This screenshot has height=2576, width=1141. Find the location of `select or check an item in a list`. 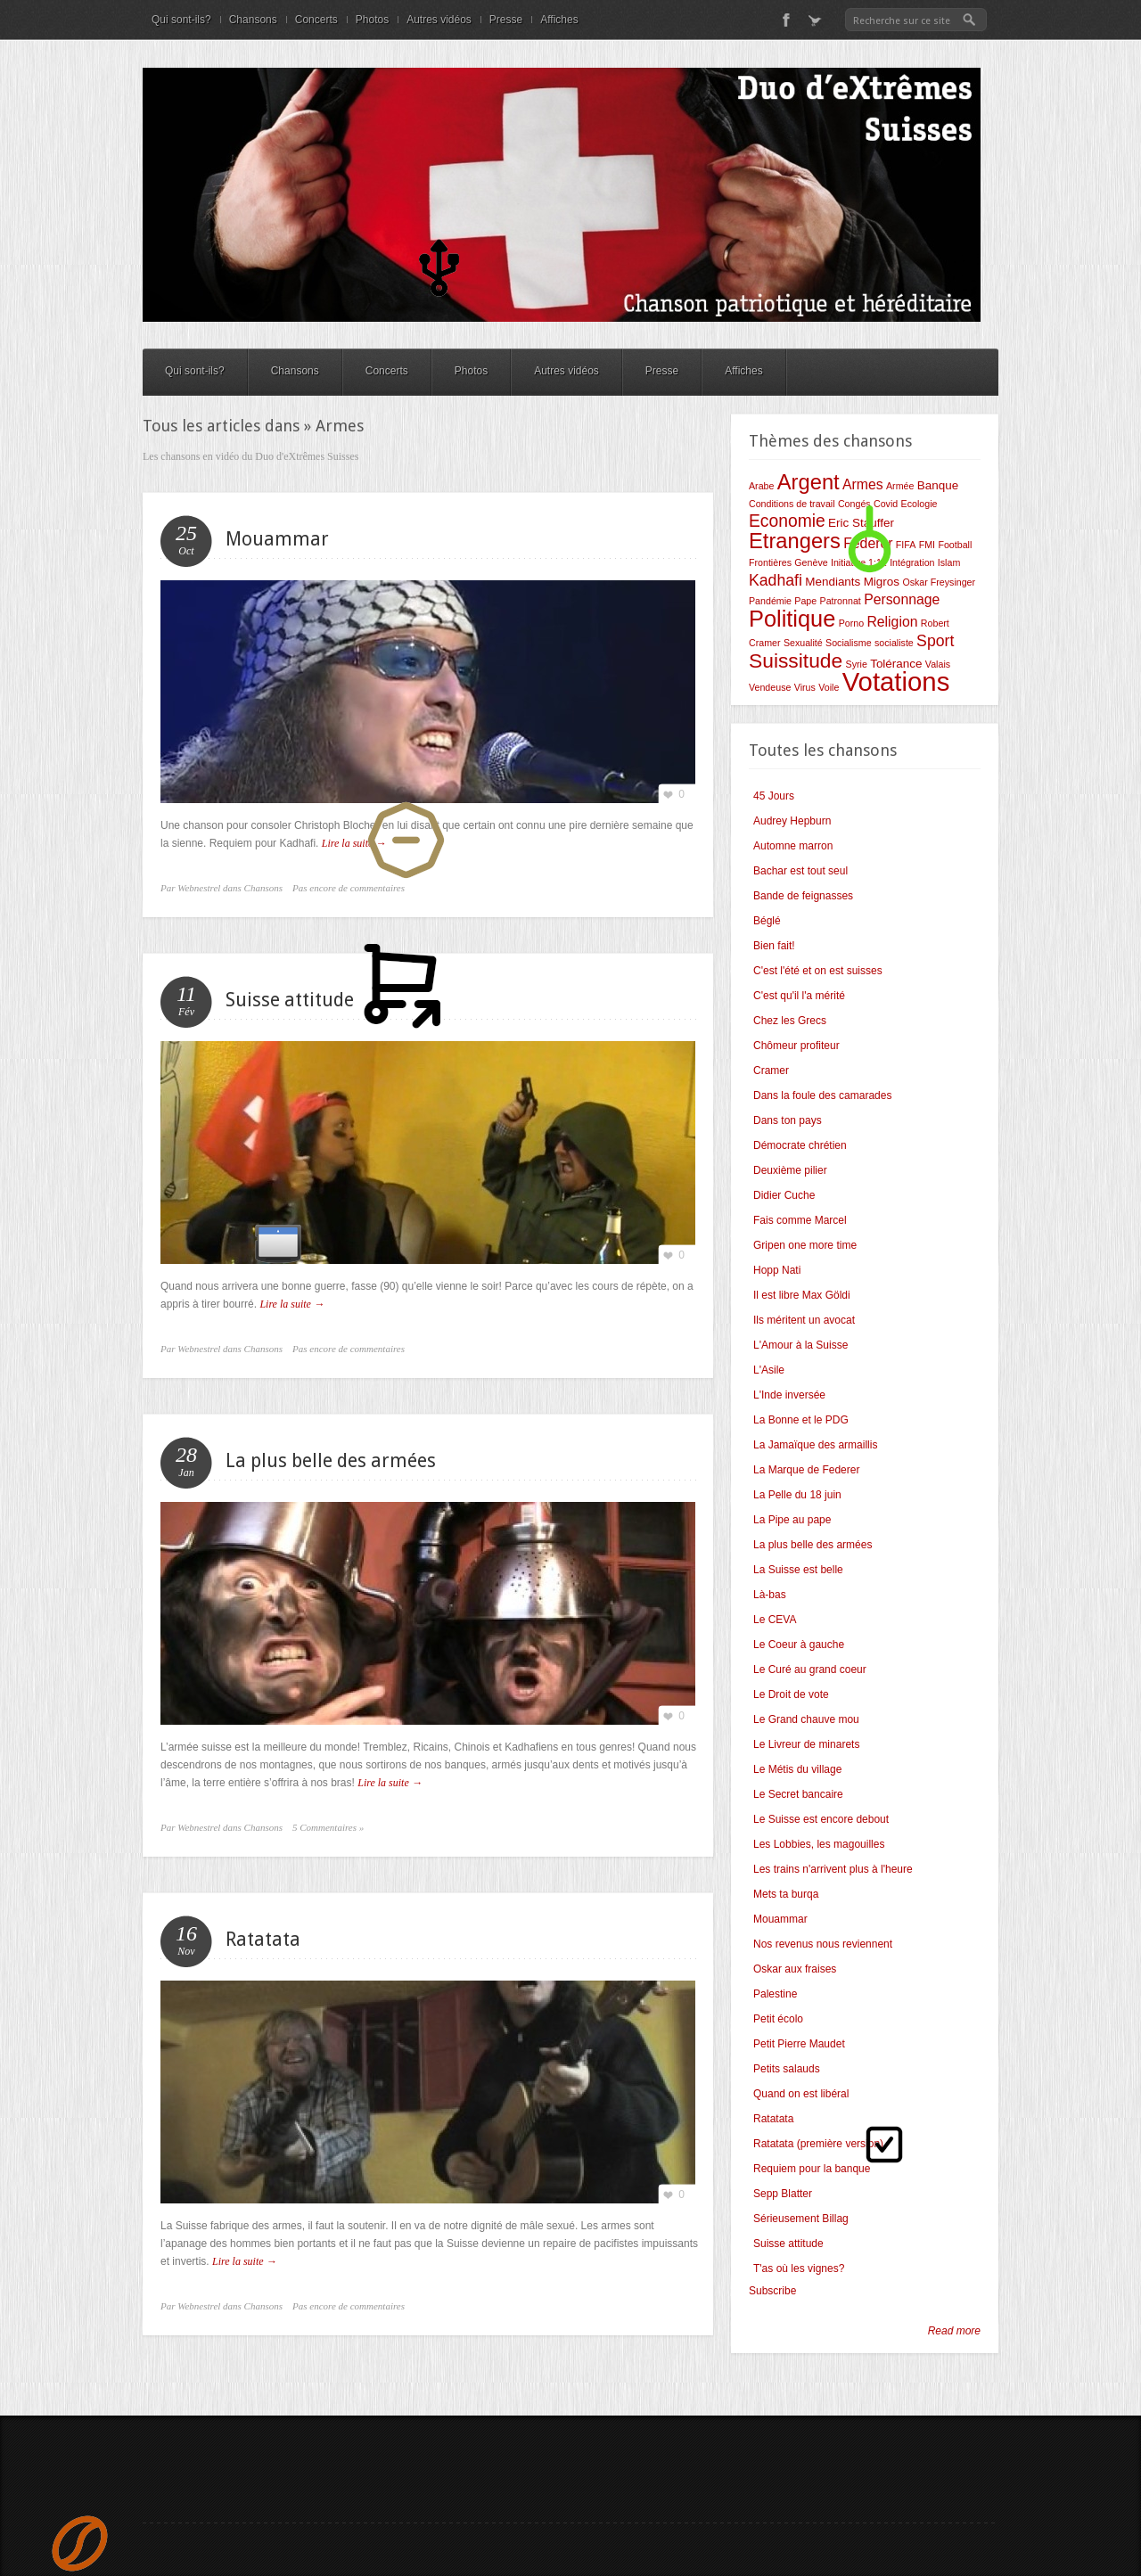

select or check an item in a list is located at coordinates (884, 2145).